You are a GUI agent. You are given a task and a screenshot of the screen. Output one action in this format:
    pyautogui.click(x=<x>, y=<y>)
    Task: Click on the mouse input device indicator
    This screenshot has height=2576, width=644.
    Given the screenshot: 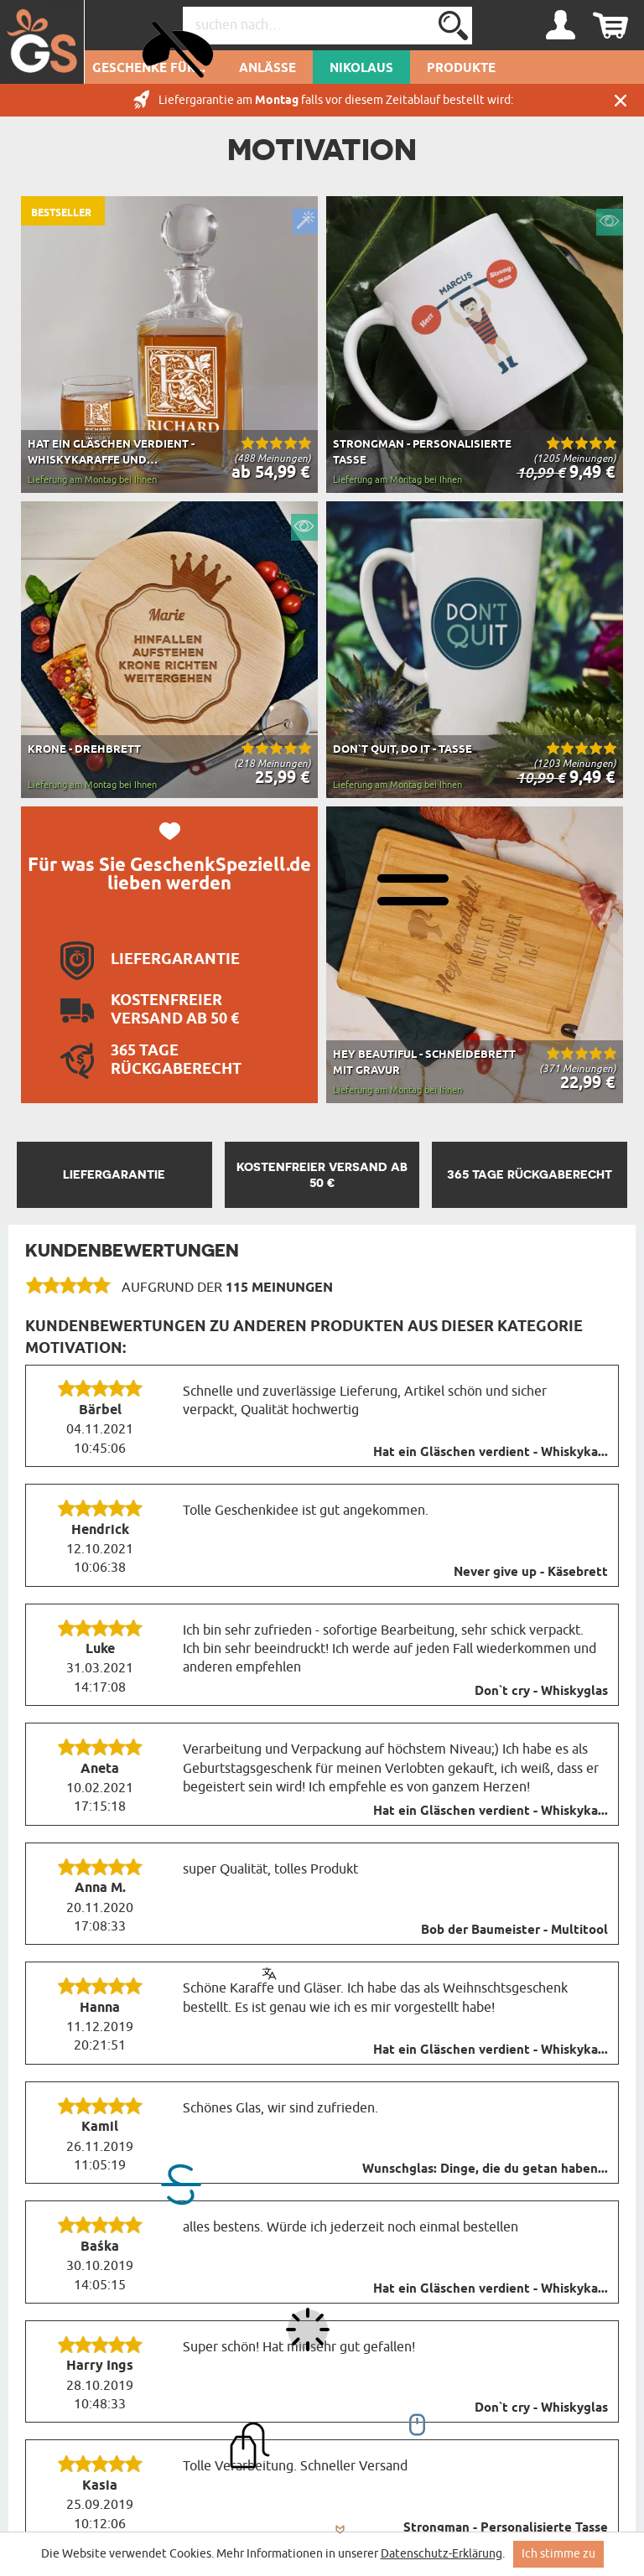 What is the action you would take?
    pyautogui.click(x=417, y=2424)
    